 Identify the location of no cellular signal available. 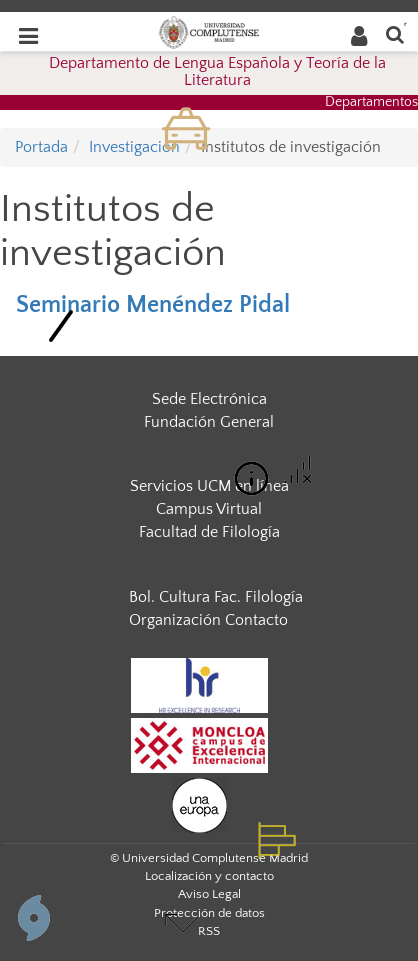
(298, 471).